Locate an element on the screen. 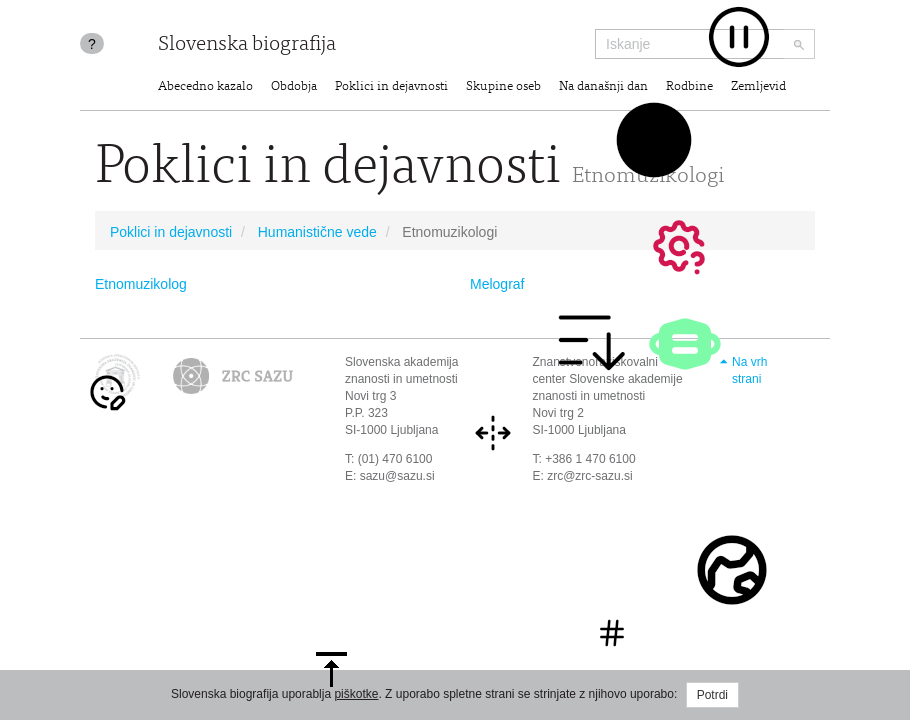 This screenshot has height=720, width=910. access settings help or FAQ is located at coordinates (679, 246).